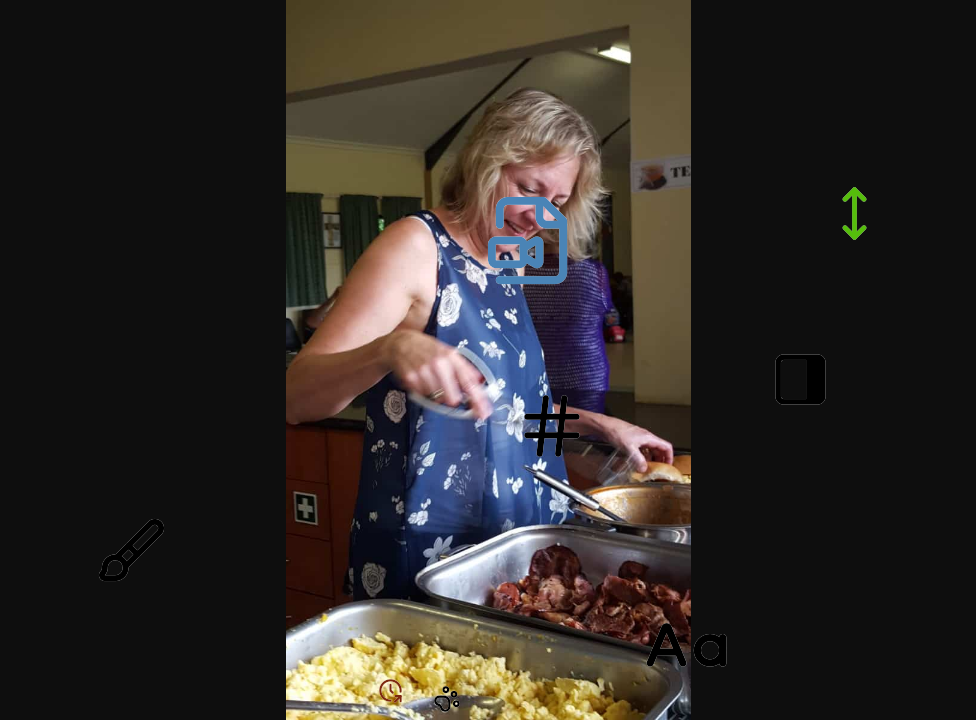  I want to click on resize element vertically, so click(854, 213).